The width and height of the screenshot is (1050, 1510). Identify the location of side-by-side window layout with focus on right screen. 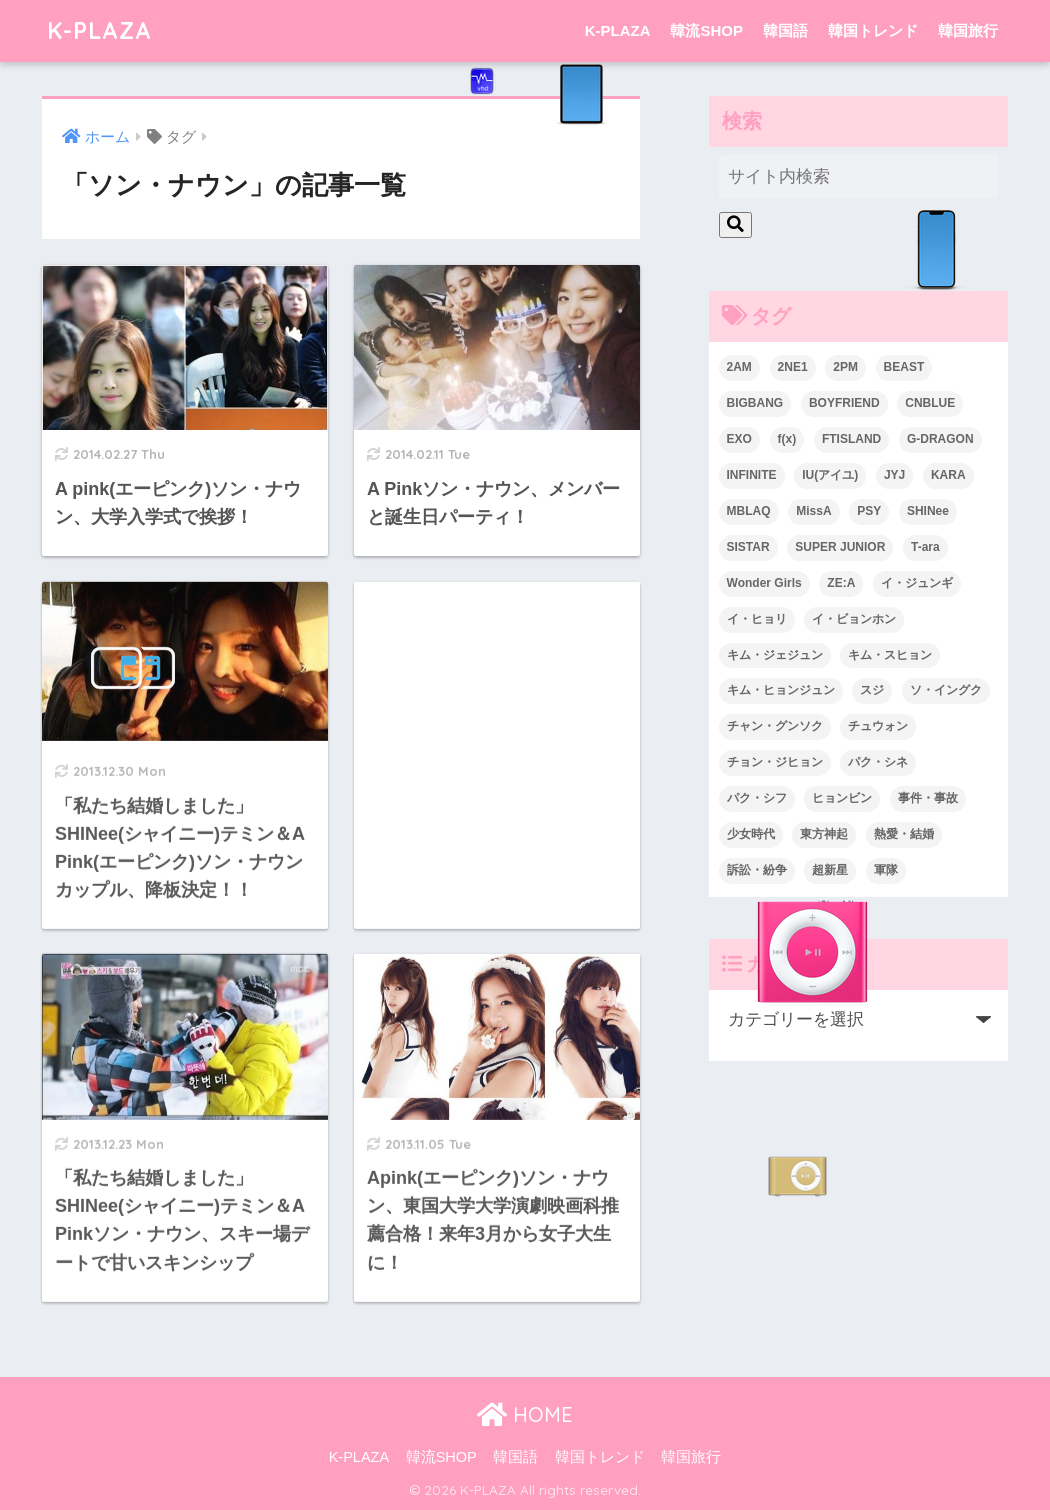
(133, 668).